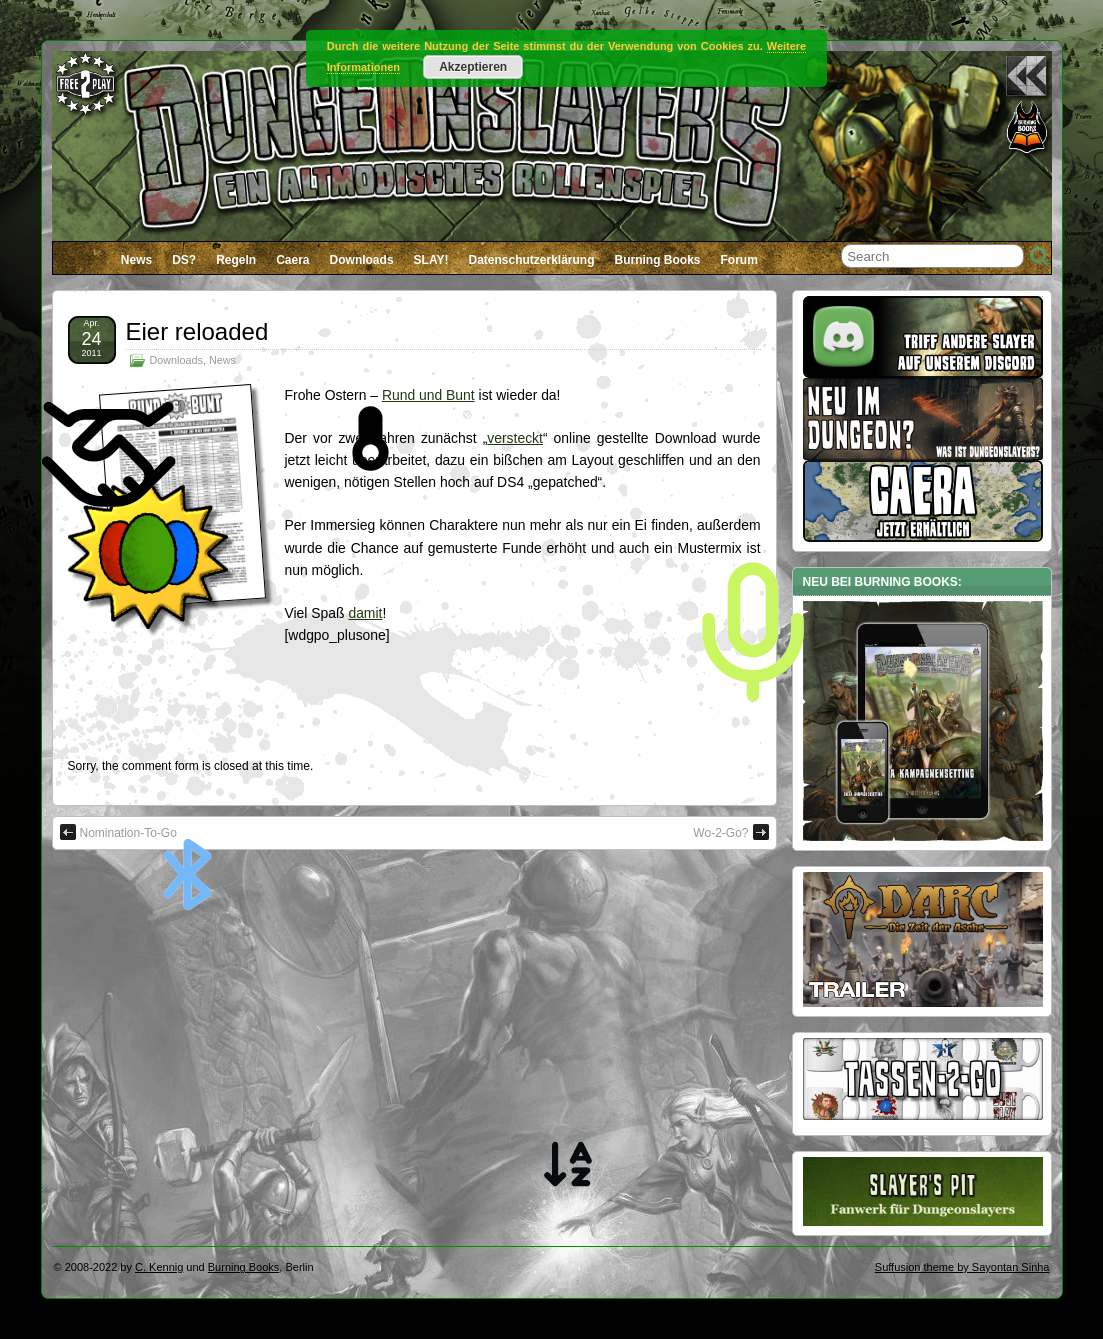  Describe the element at coordinates (108, 452) in the screenshot. I see `initiate a partnership or collaboration` at that location.